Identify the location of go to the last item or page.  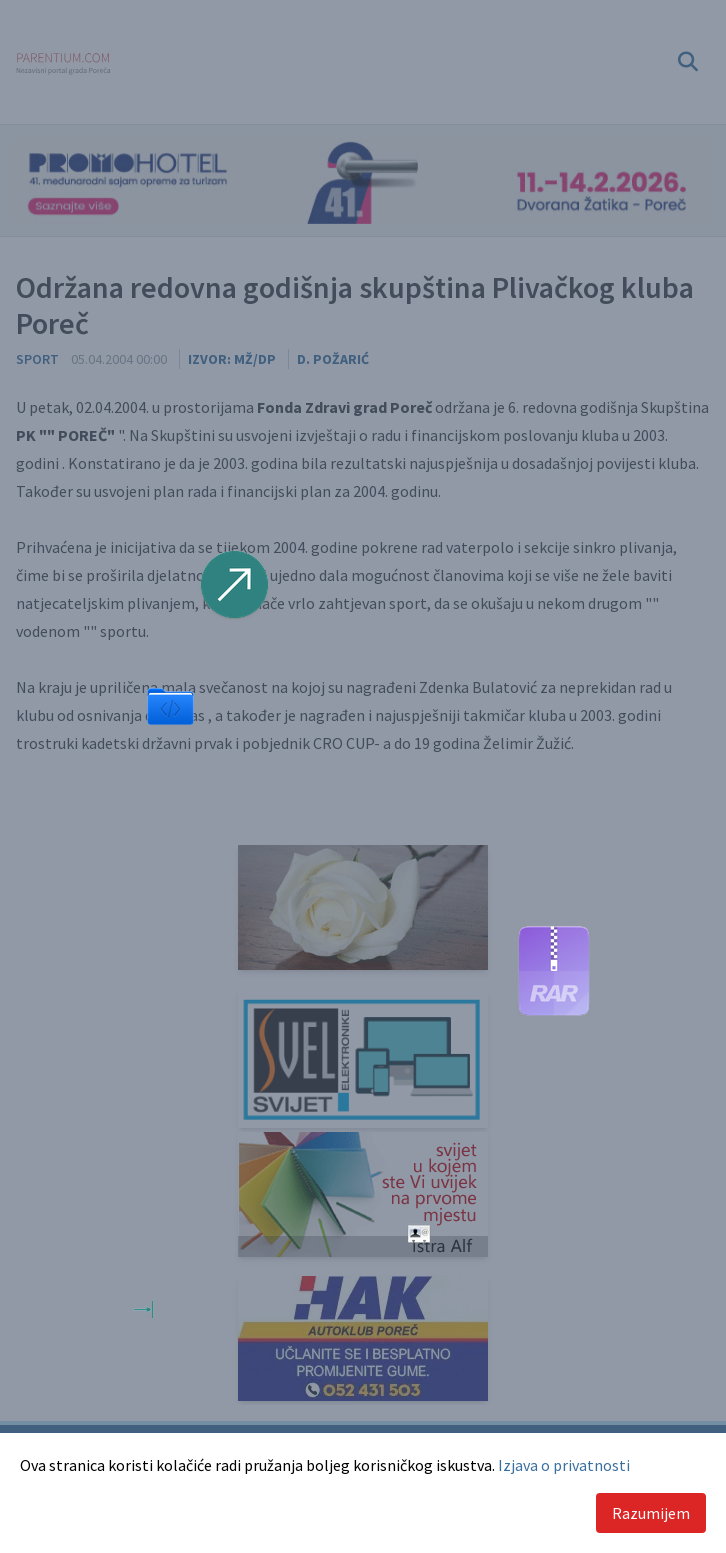
(143, 1309).